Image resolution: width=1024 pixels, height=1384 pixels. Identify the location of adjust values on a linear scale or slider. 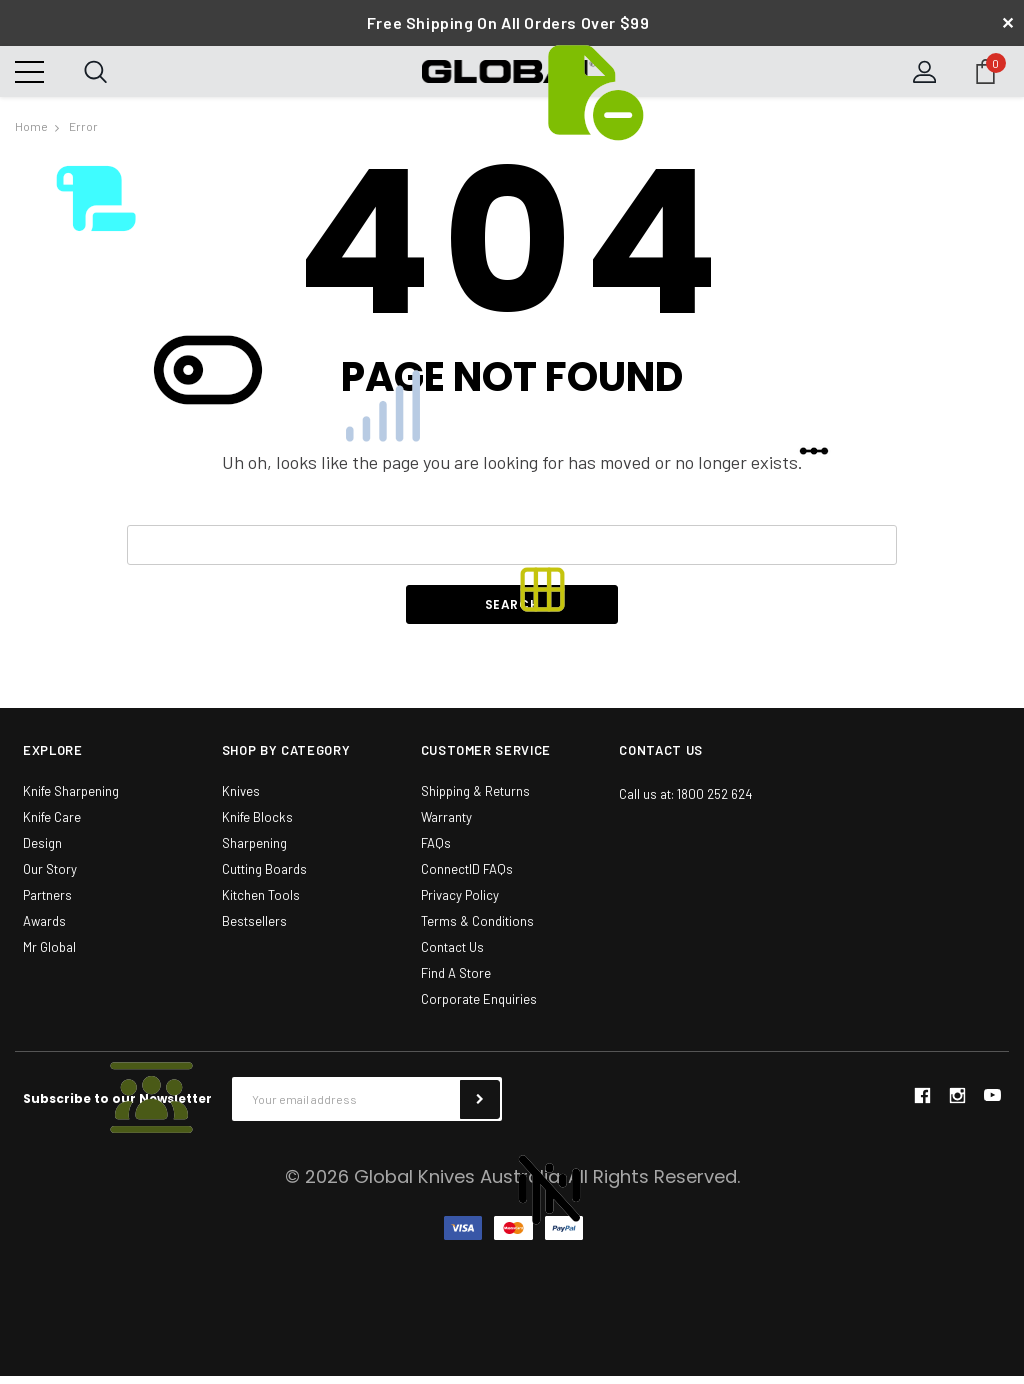
(814, 451).